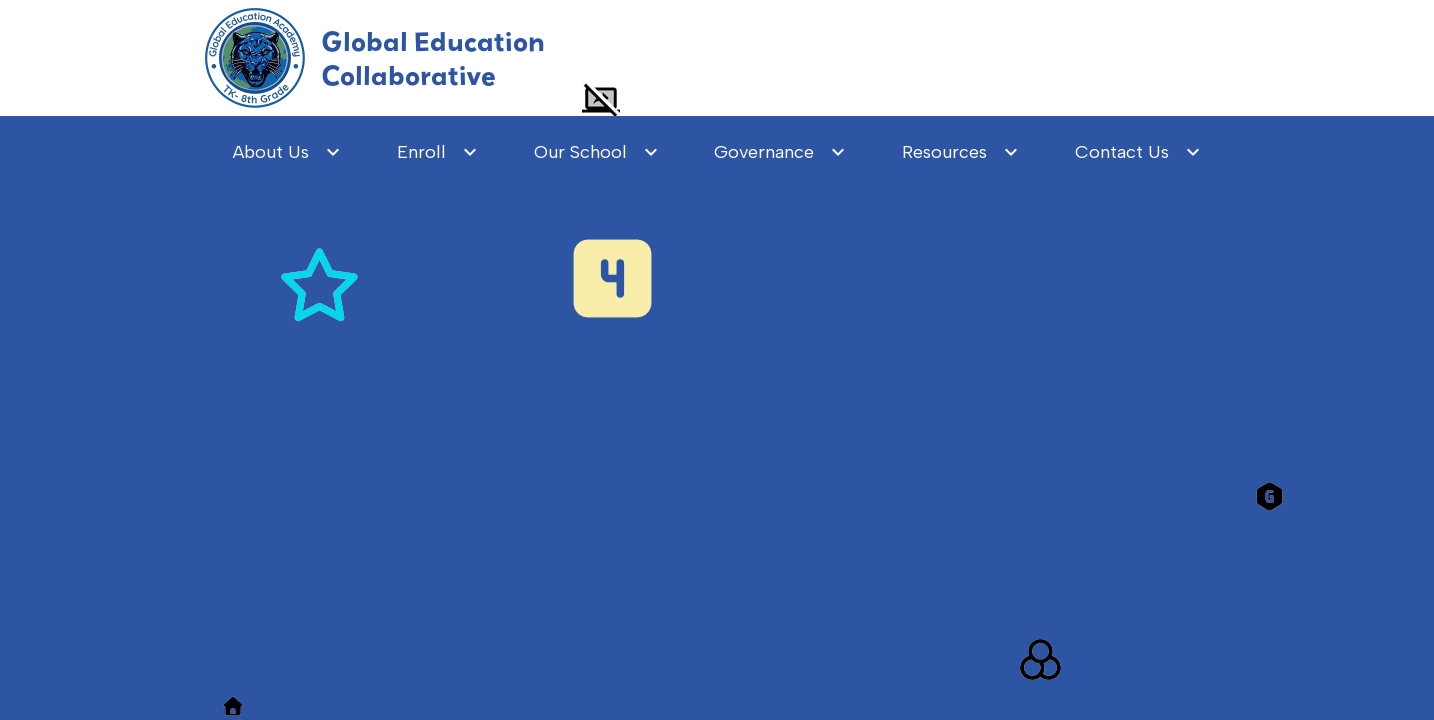  Describe the element at coordinates (1040, 659) in the screenshot. I see `apply filters to refine results` at that location.